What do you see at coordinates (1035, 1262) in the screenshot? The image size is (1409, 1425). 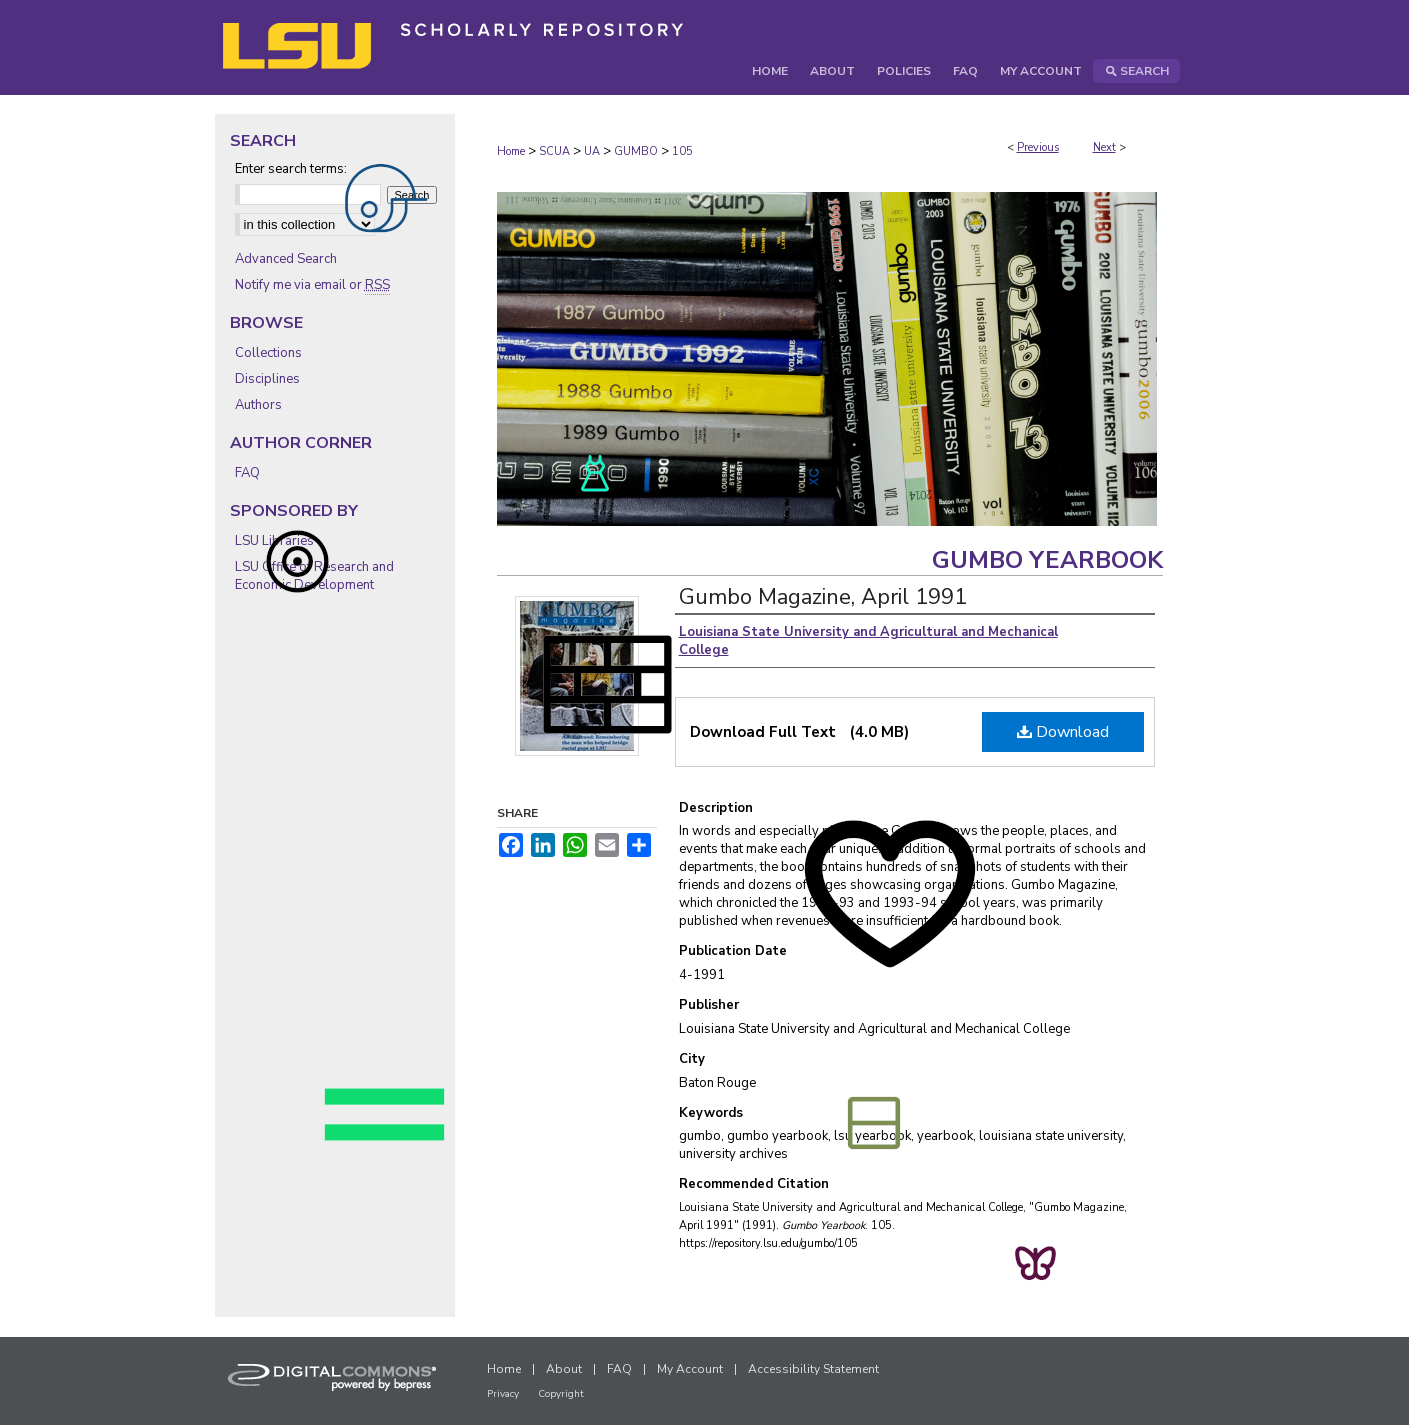 I see `indicates a transformation or metamorphosis feature` at bounding box center [1035, 1262].